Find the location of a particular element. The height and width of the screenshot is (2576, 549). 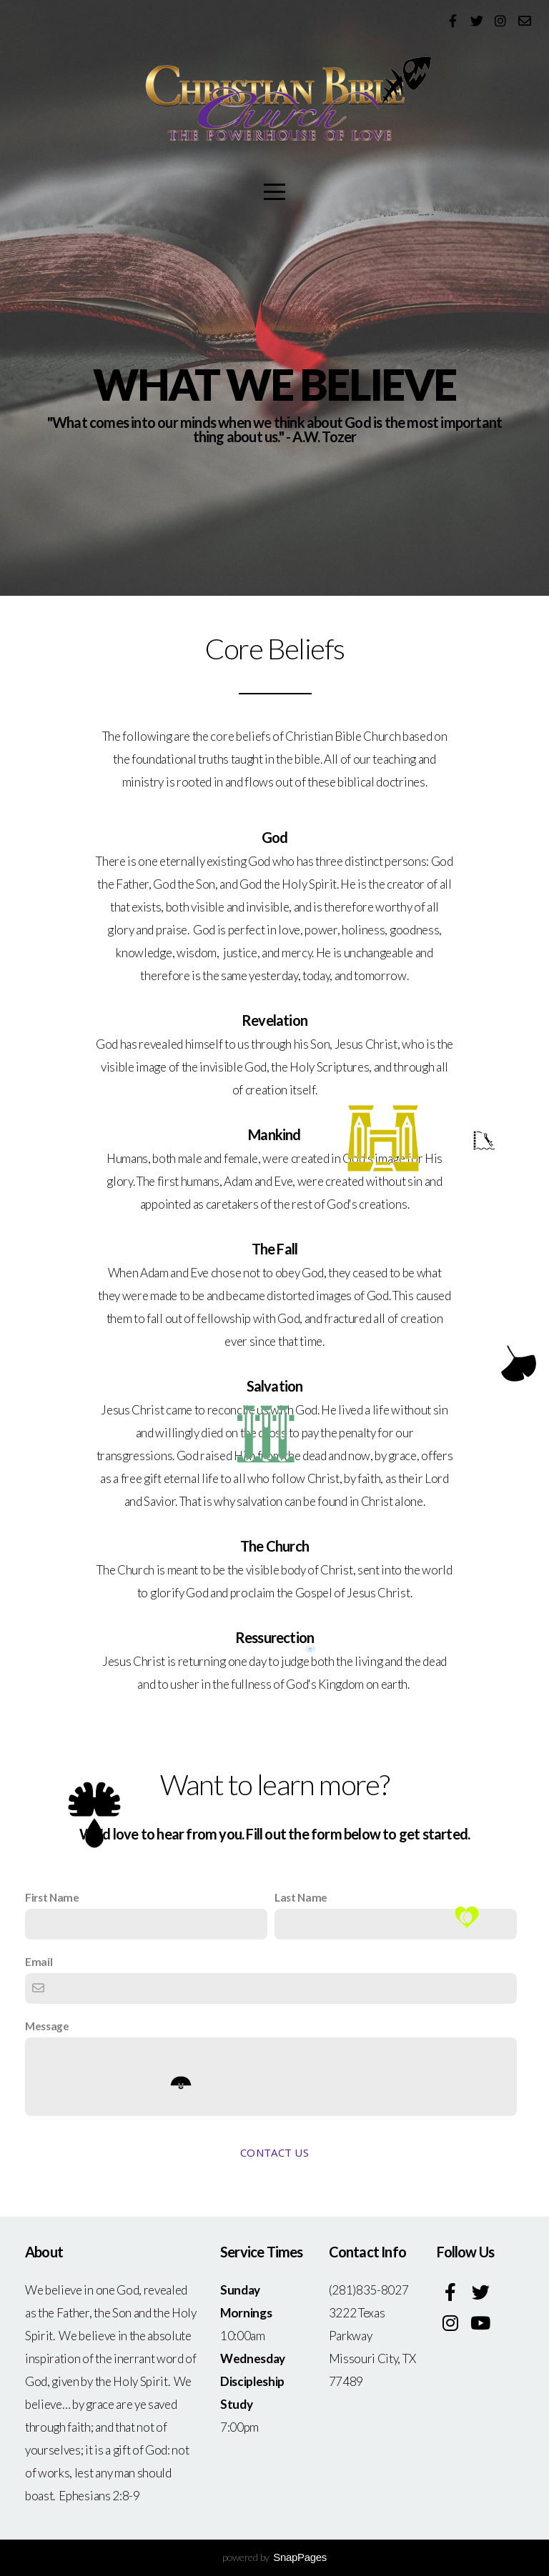

indicates mental fatigue or cognitive overload is located at coordinates (94, 1816).